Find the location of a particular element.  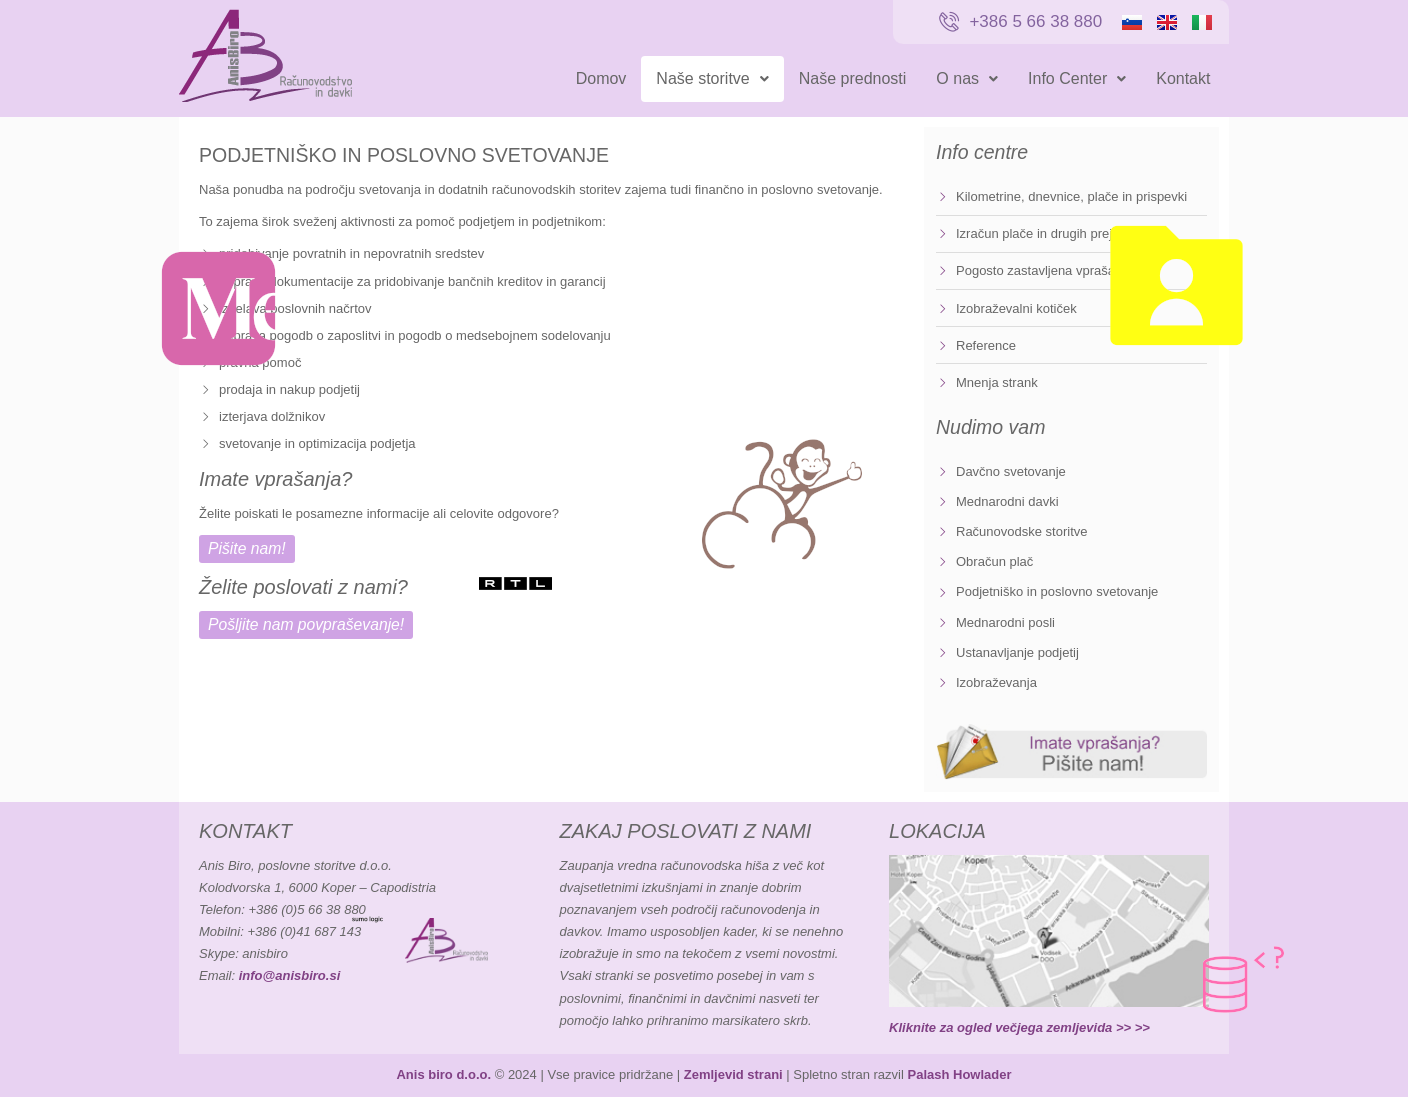

apache cloudstack logo is located at coordinates (782, 504).